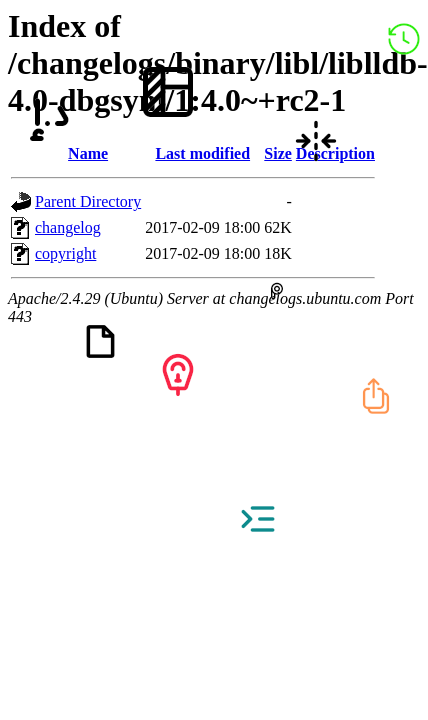 This screenshot has width=428, height=720. I want to click on collapse content horizontally, so click(316, 141).